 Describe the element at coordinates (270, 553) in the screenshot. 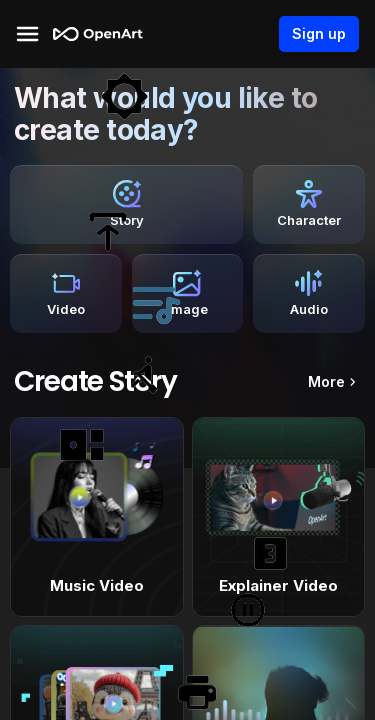

I see `step 3 in a multi-step process` at that location.